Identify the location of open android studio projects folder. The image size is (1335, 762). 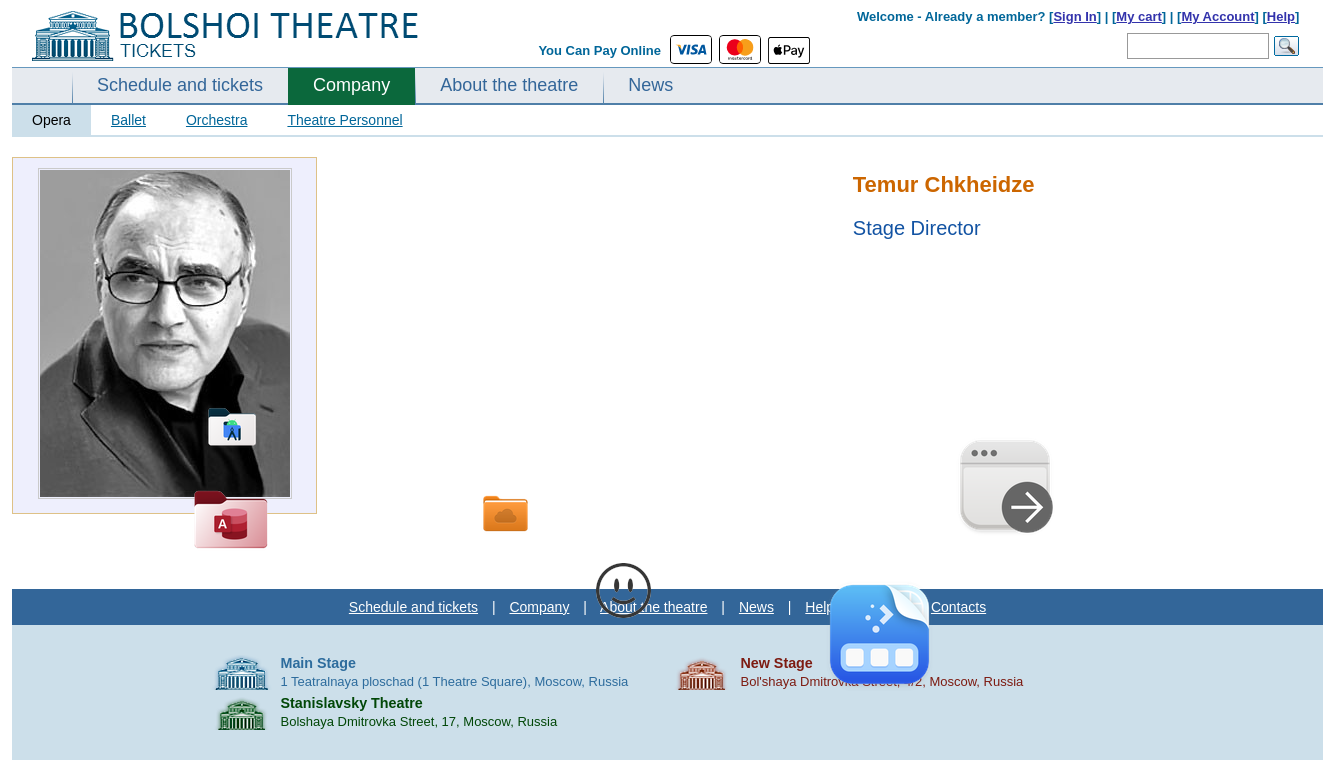
(232, 428).